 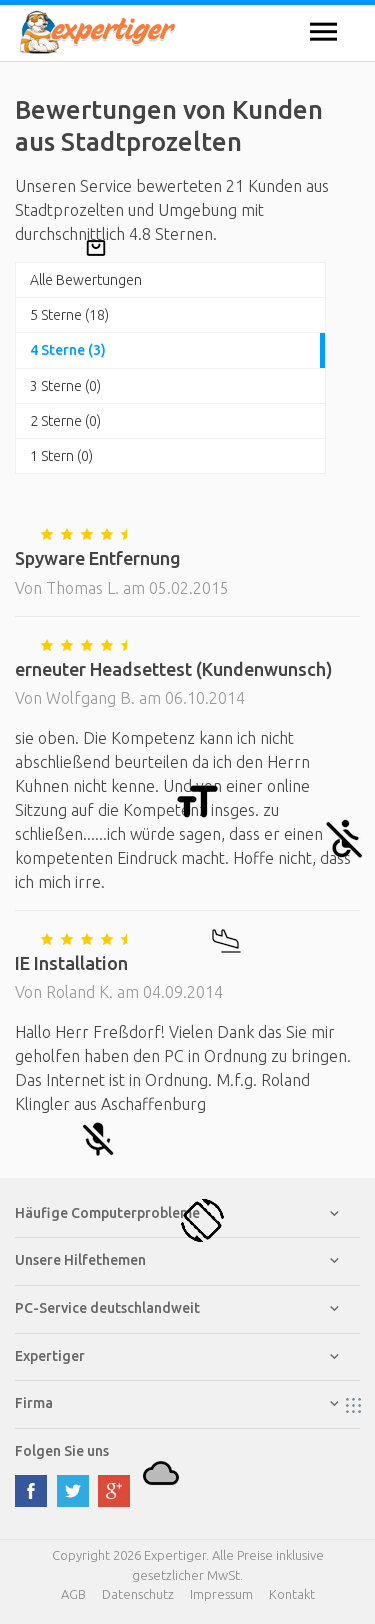 What do you see at coordinates (161, 1473) in the screenshot?
I see `access cloud storage` at bounding box center [161, 1473].